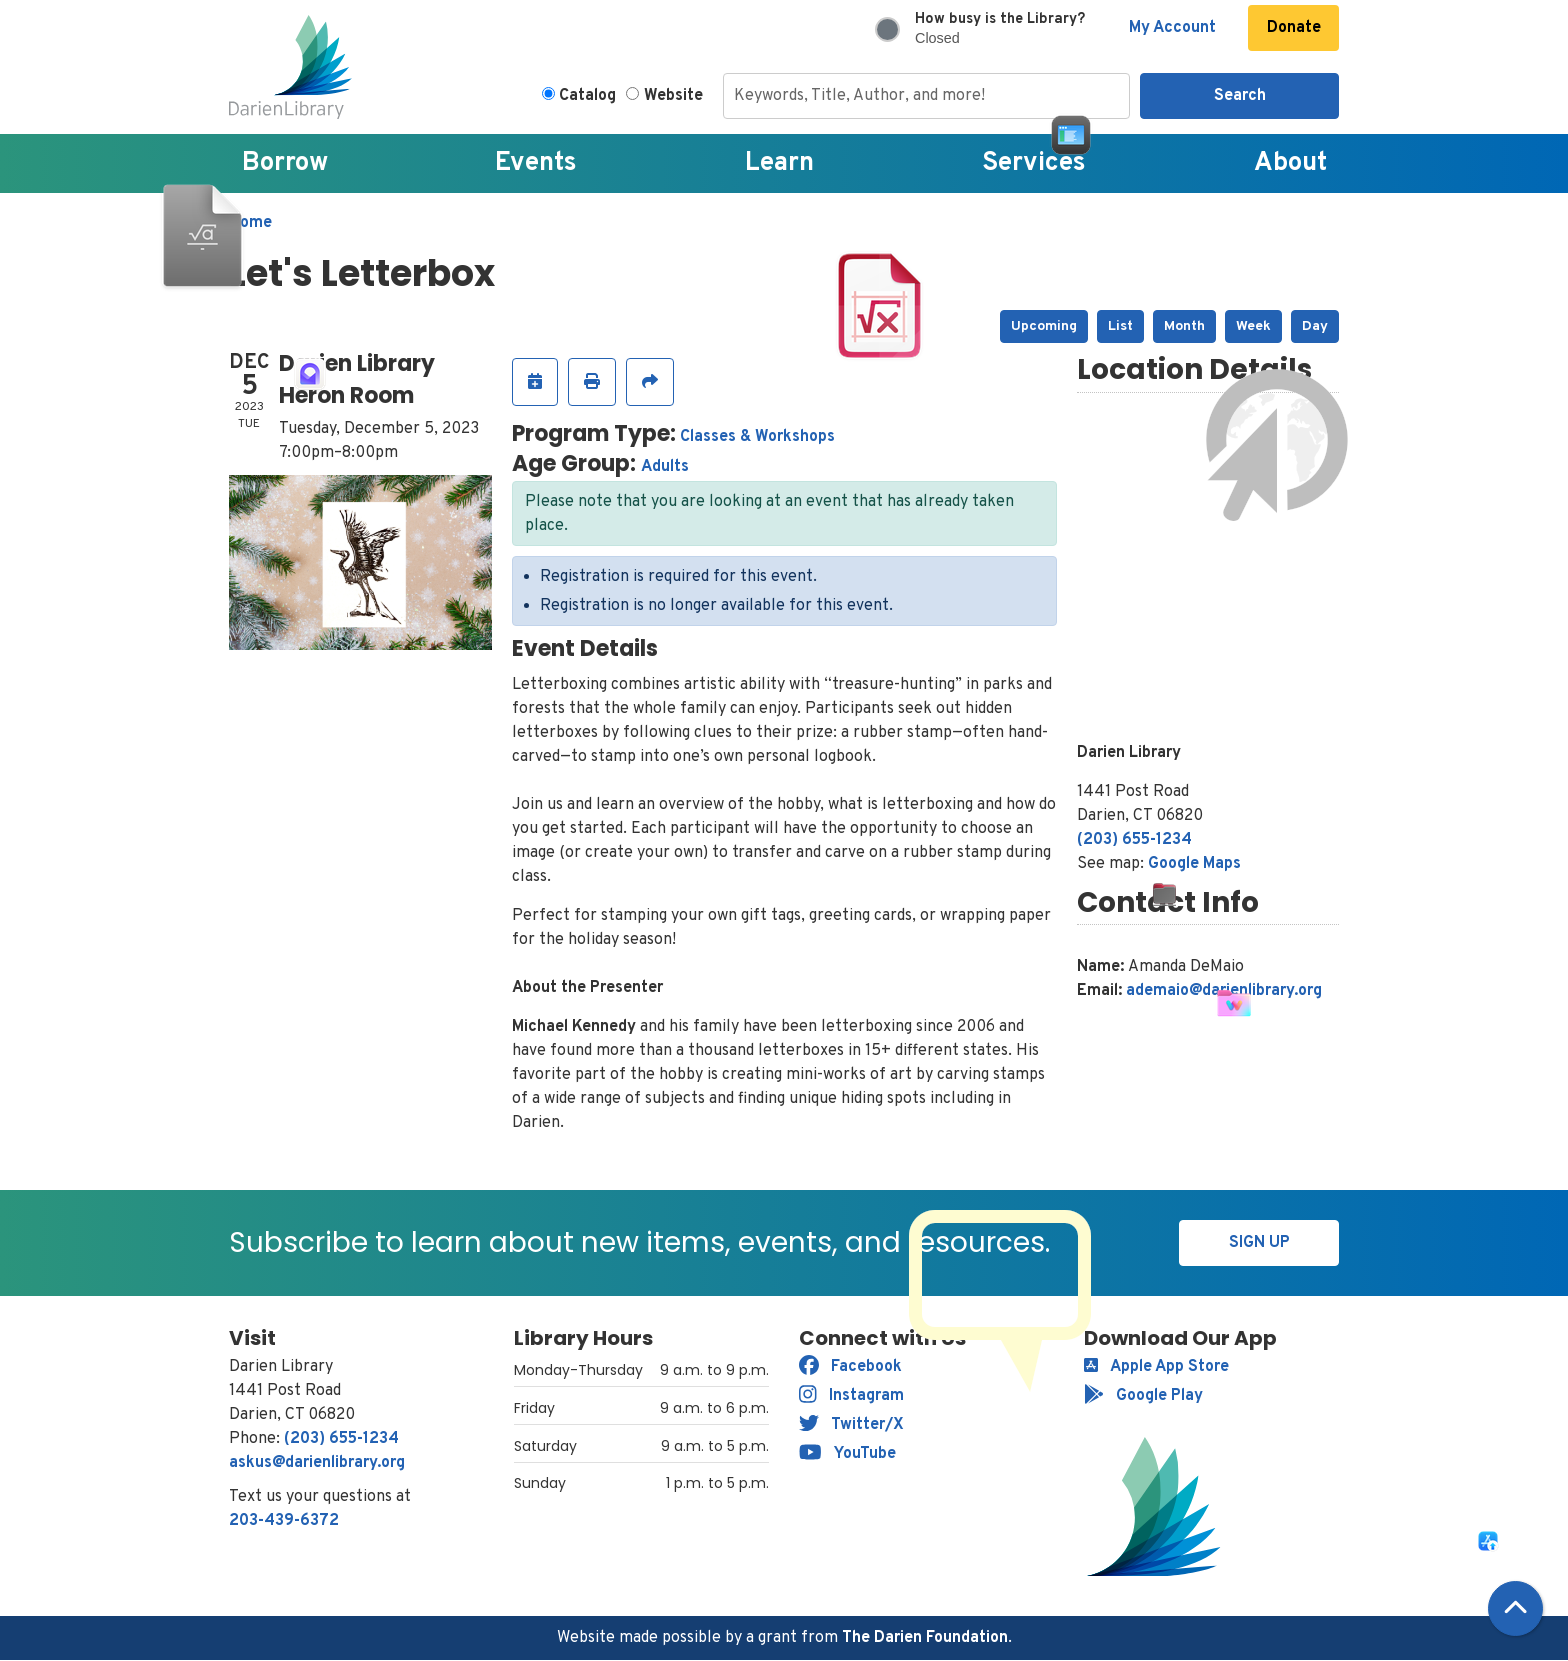  What do you see at coordinates (1488, 1541) in the screenshot?
I see `check for and install system software updates` at bounding box center [1488, 1541].